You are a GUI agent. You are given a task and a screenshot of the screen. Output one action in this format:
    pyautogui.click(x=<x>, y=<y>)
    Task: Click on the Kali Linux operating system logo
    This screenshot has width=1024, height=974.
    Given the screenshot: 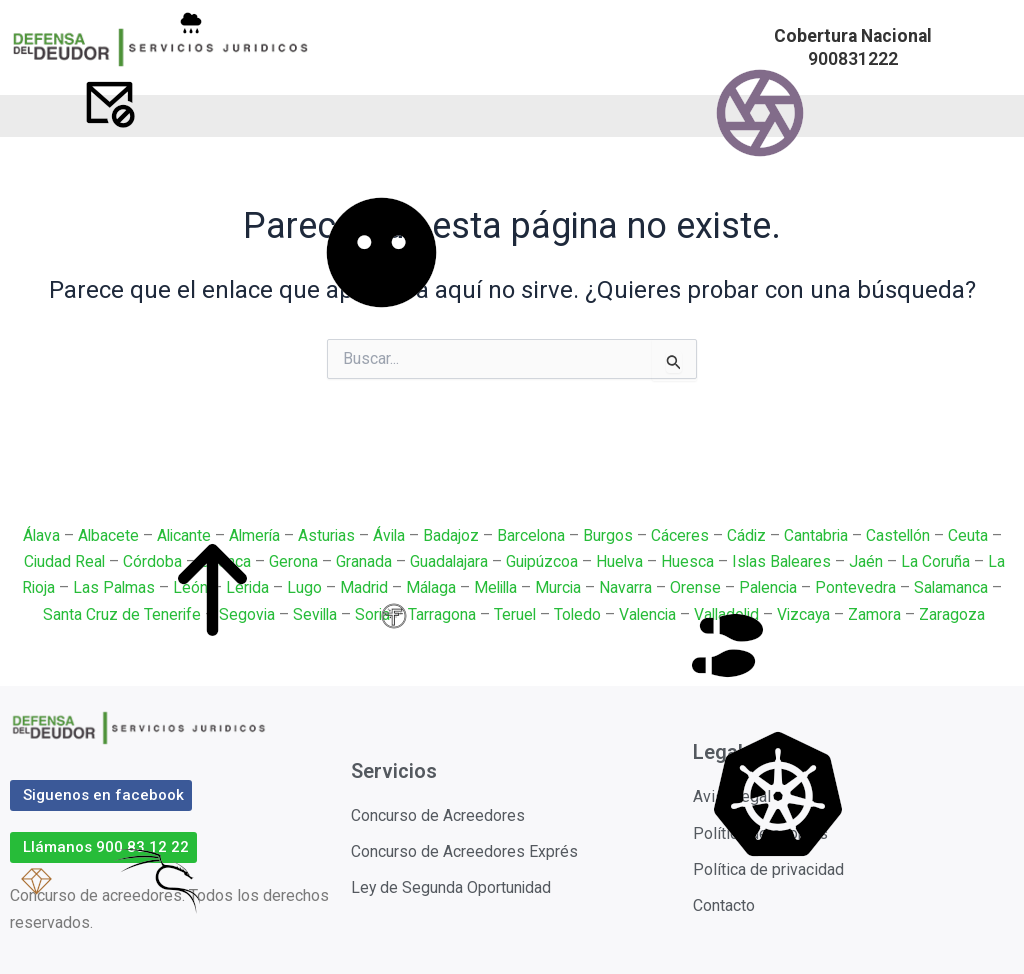 What is the action you would take?
    pyautogui.click(x=156, y=881)
    